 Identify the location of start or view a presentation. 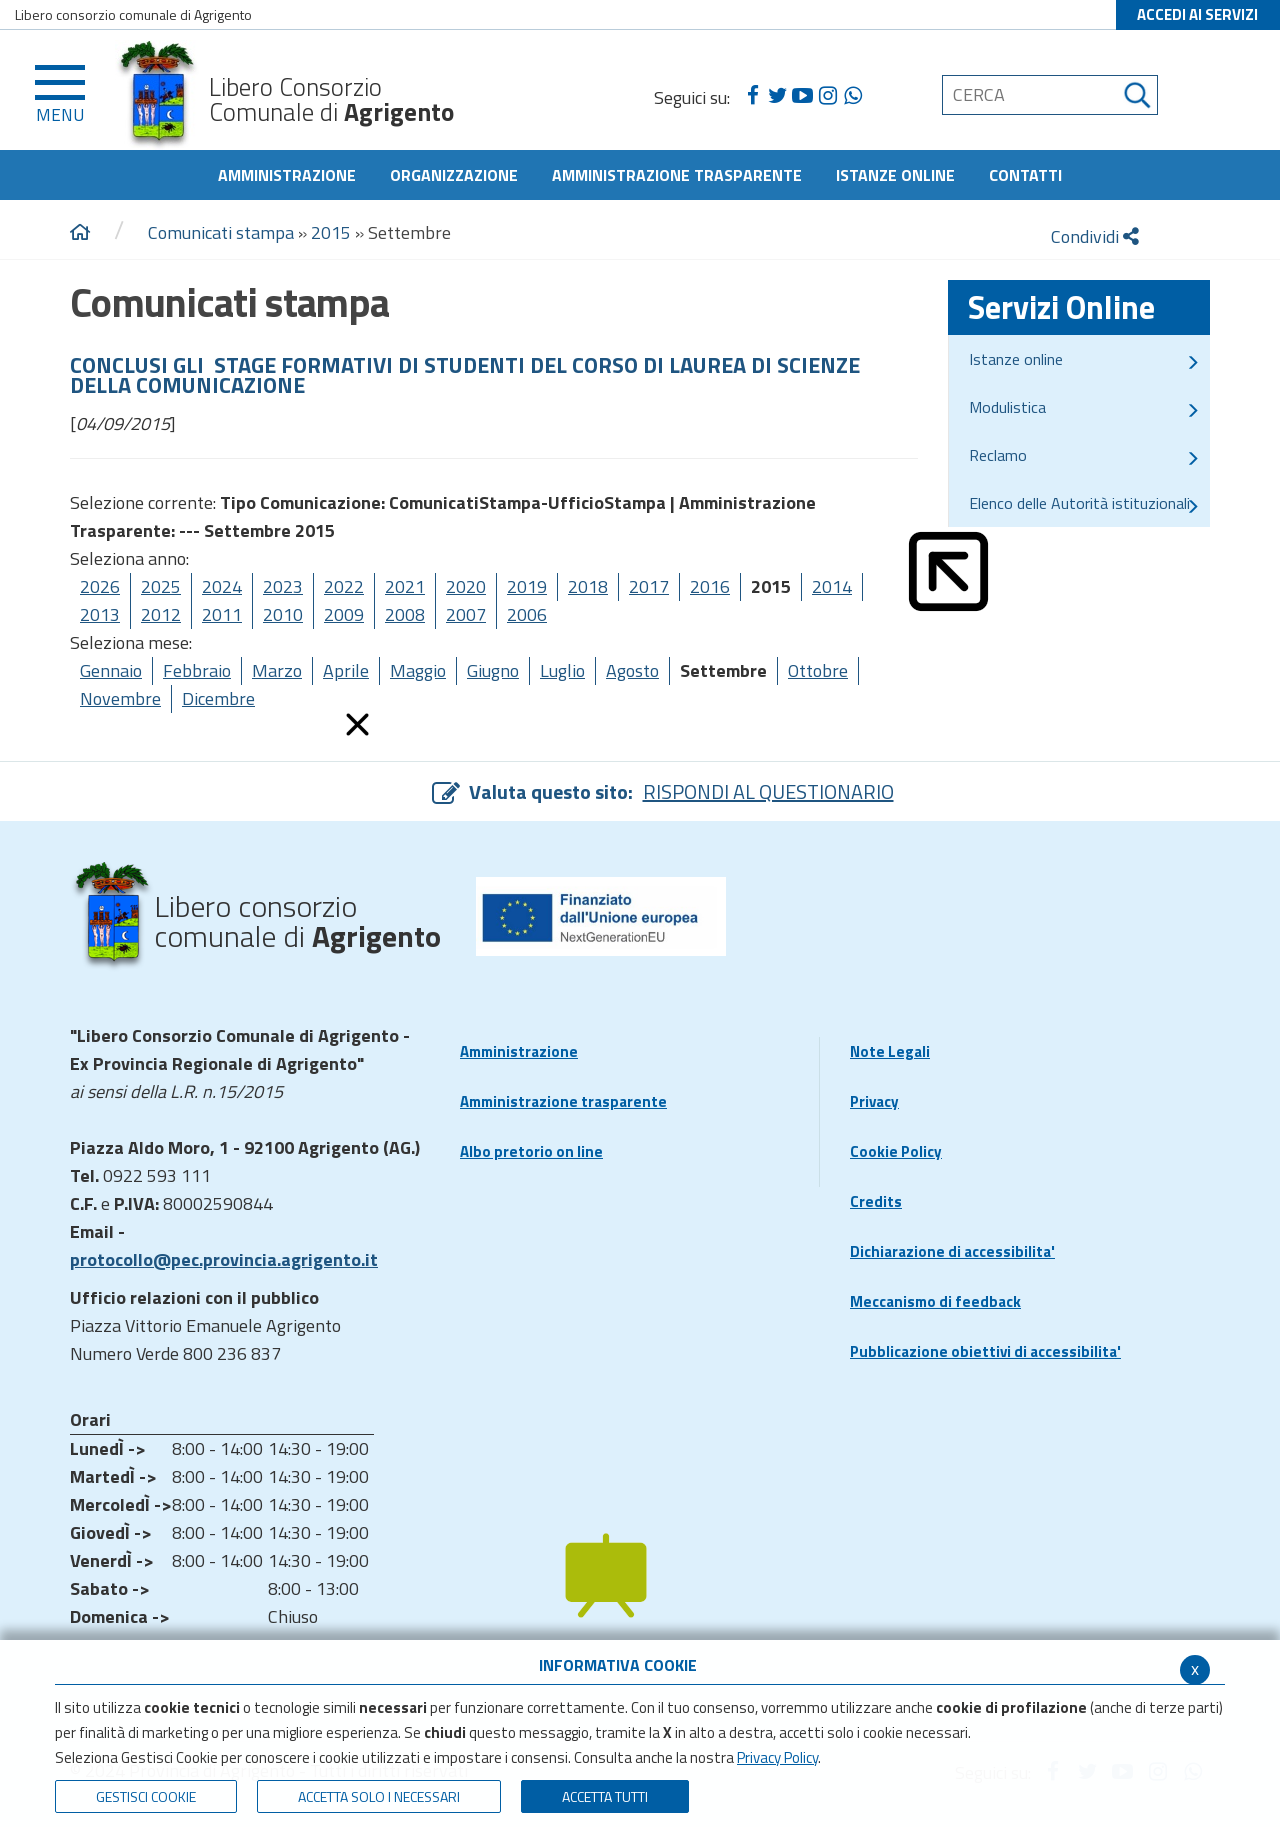
(606, 1577).